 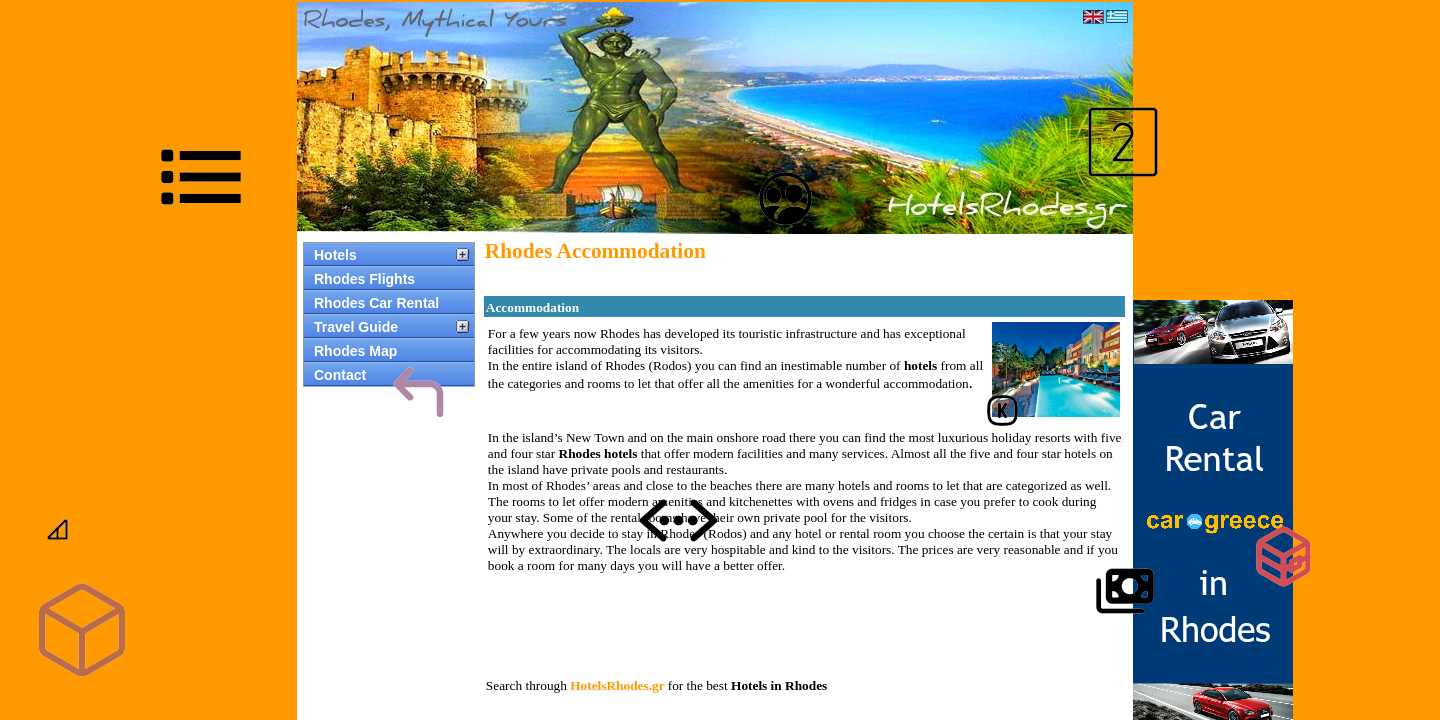 I want to click on view group or team members, so click(x=785, y=198).